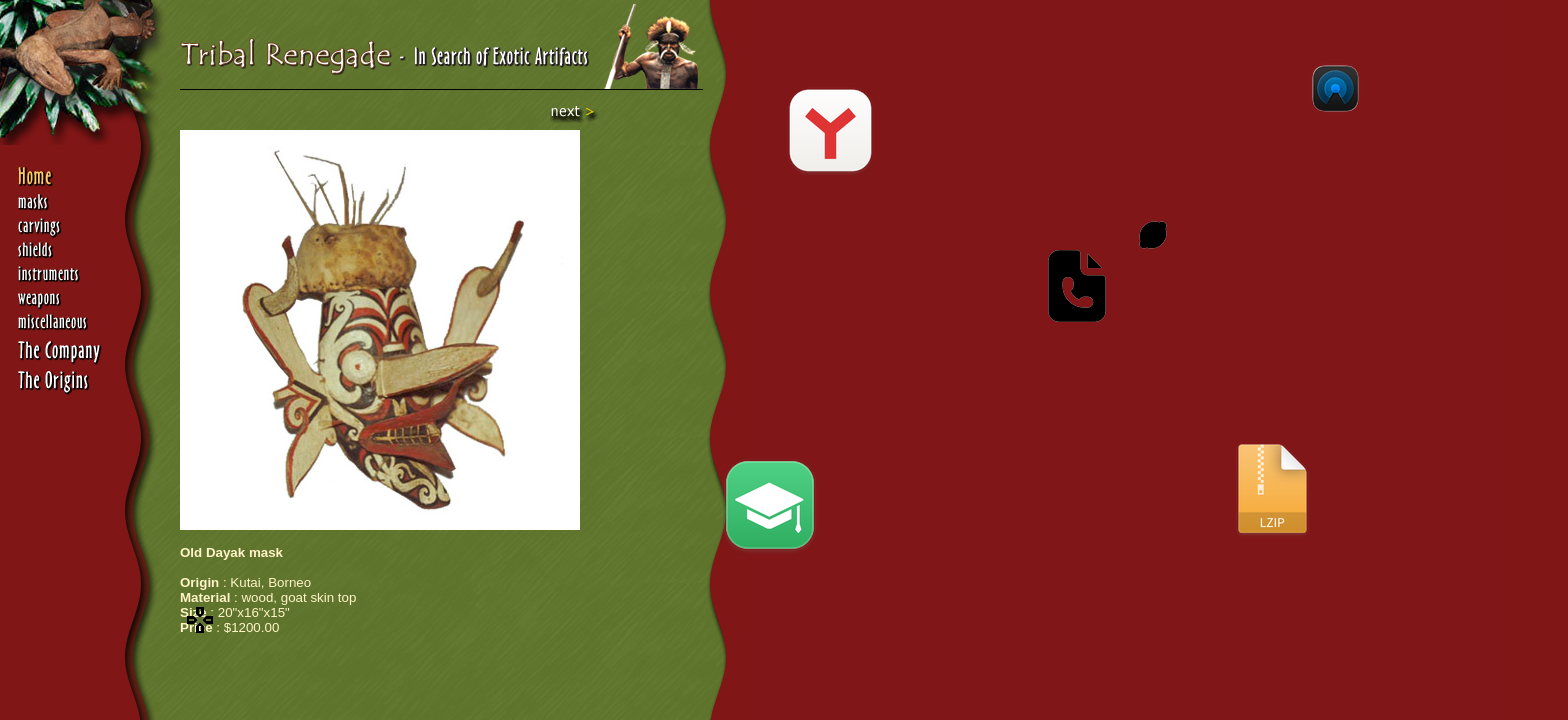 This screenshot has width=1568, height=720. What do you see at coordinates (1335, 88) in the screenshot?
I see `open airdrop to share files wirelessly` at bounding box center [1335, 88].